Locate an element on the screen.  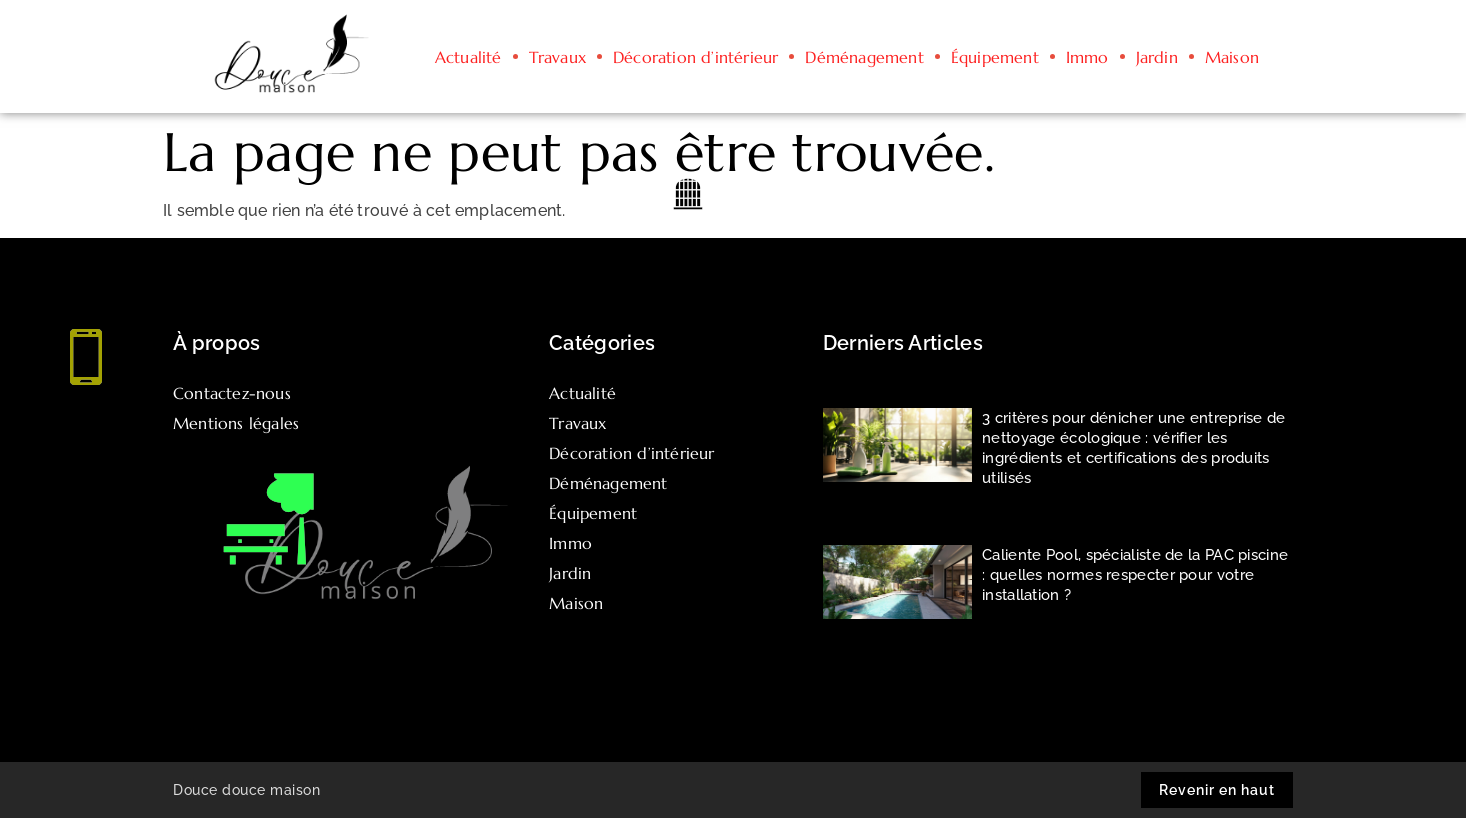
indicates mobile device or smartphone compatibility is located at coordinates (86, 357).